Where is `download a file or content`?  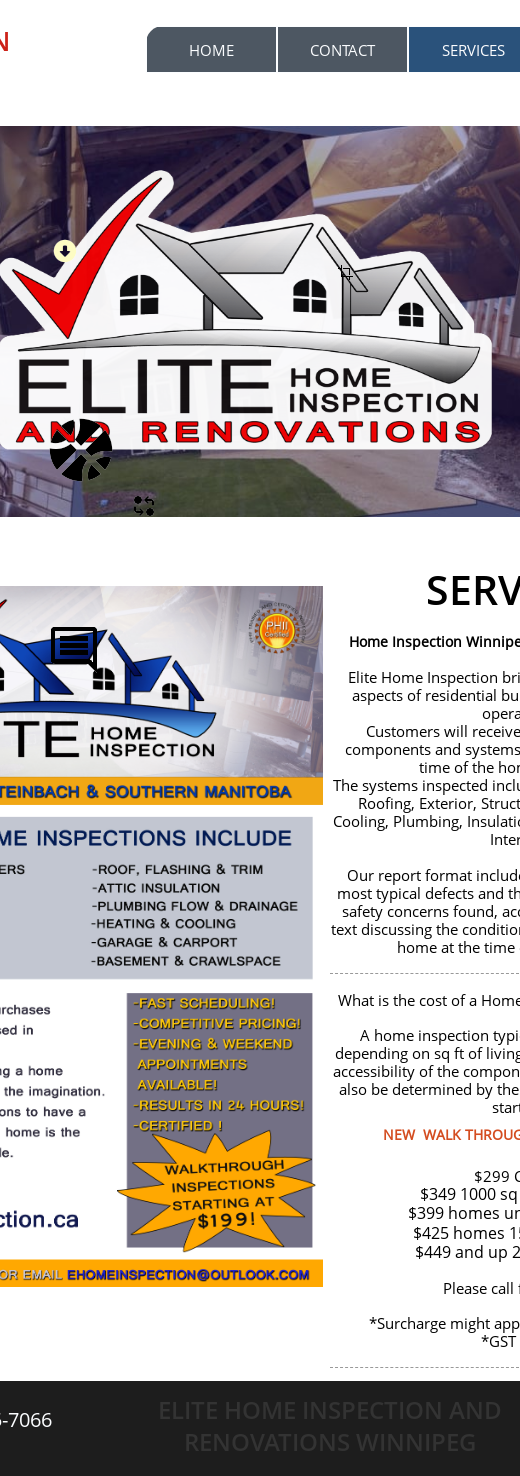 download a file or content is located at coordinates (65, 251).